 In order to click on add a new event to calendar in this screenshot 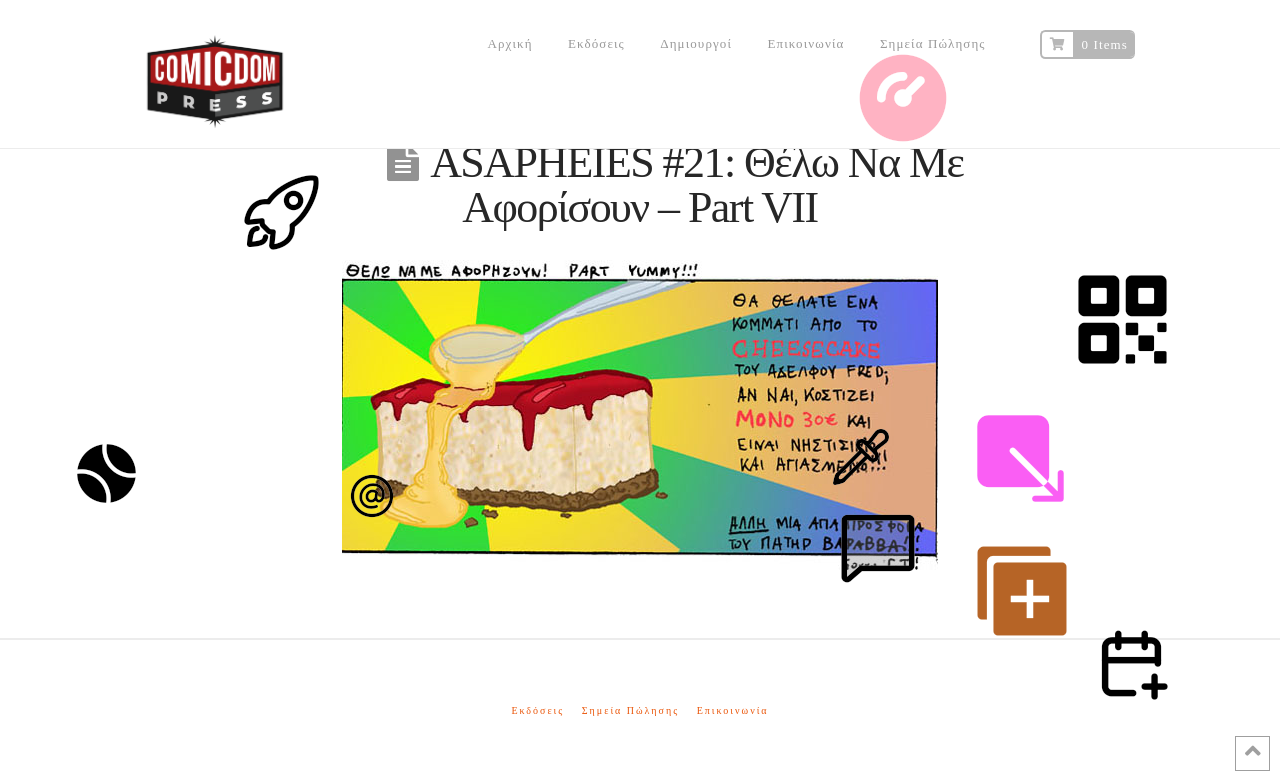, I will do `click(1131, 663)`.